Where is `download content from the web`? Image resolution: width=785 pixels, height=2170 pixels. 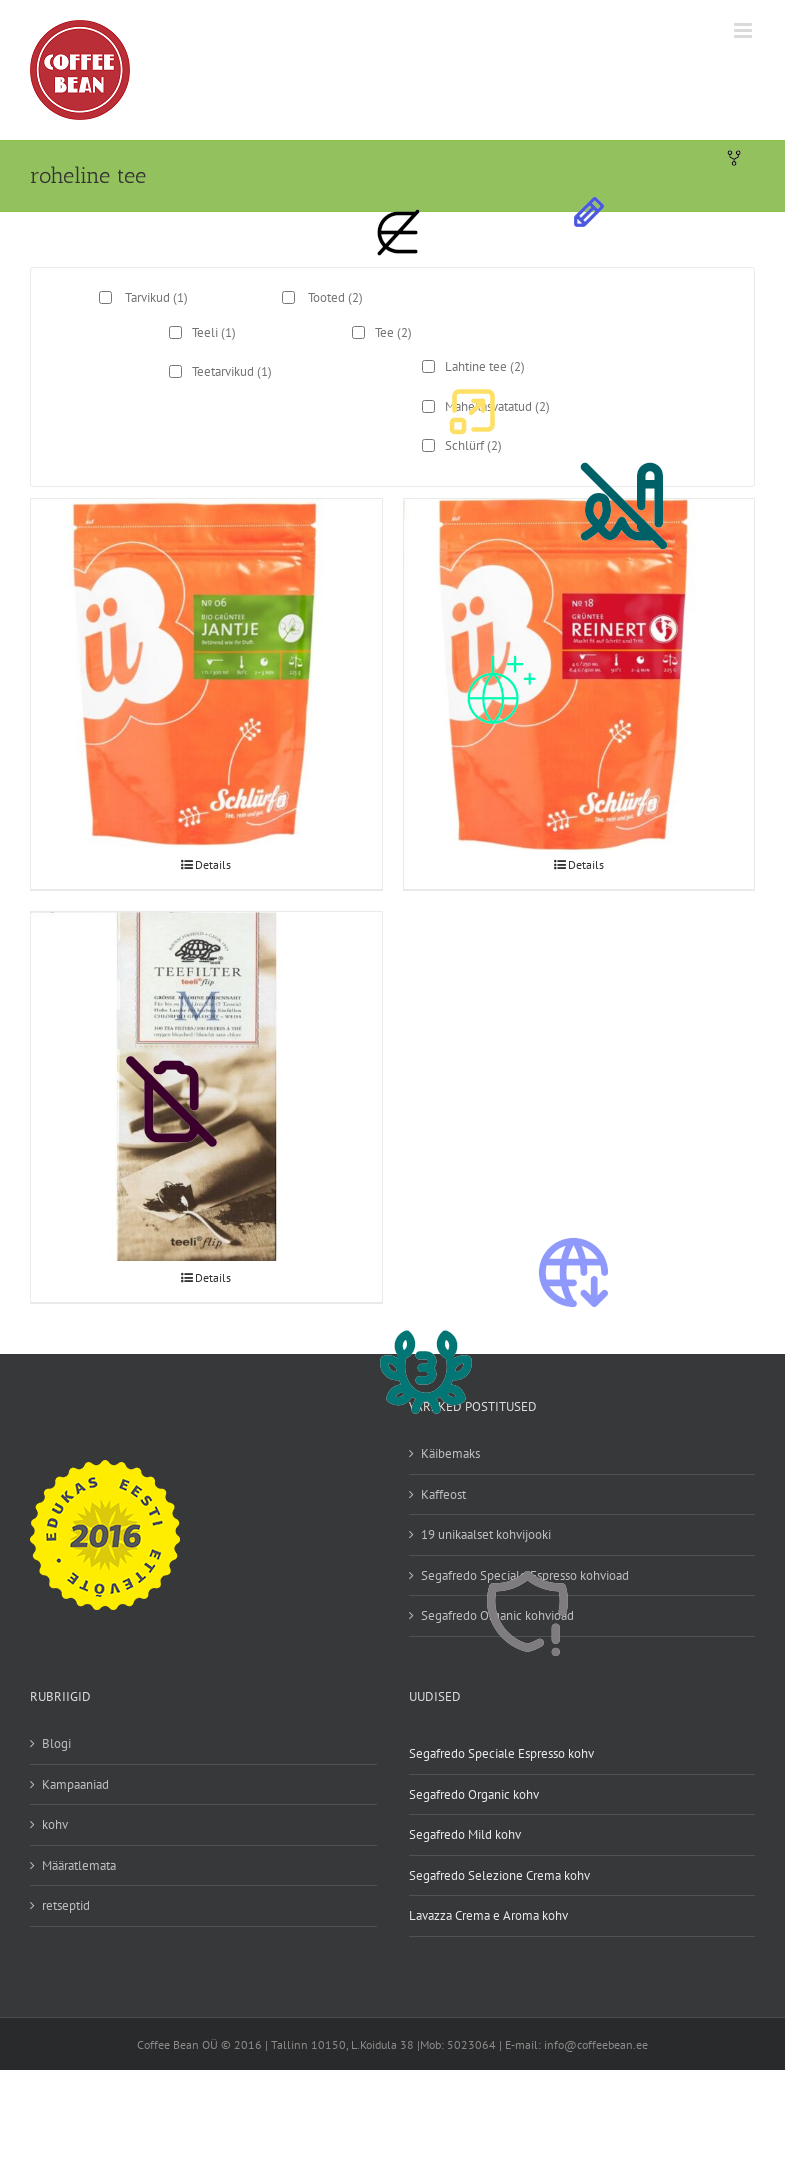 download content from the web is located at coordinates (573, 1272).